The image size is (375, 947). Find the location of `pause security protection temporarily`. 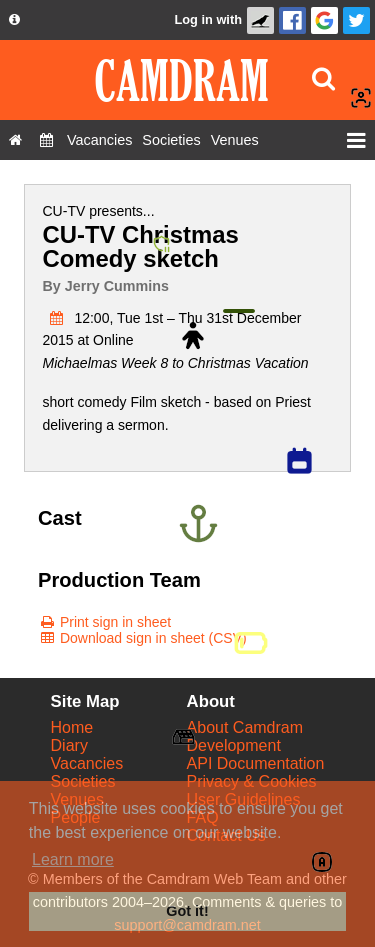

pause security protection temporarily is located at coordinates (161, 243).